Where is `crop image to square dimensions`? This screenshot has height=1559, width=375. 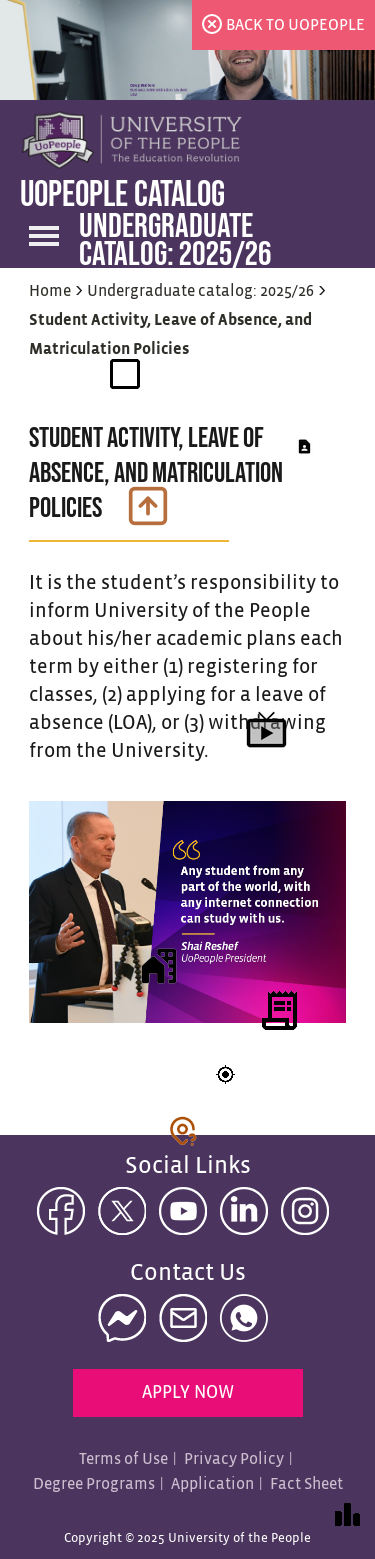
crop image to square dimensions is located at coordinates (125, 374).